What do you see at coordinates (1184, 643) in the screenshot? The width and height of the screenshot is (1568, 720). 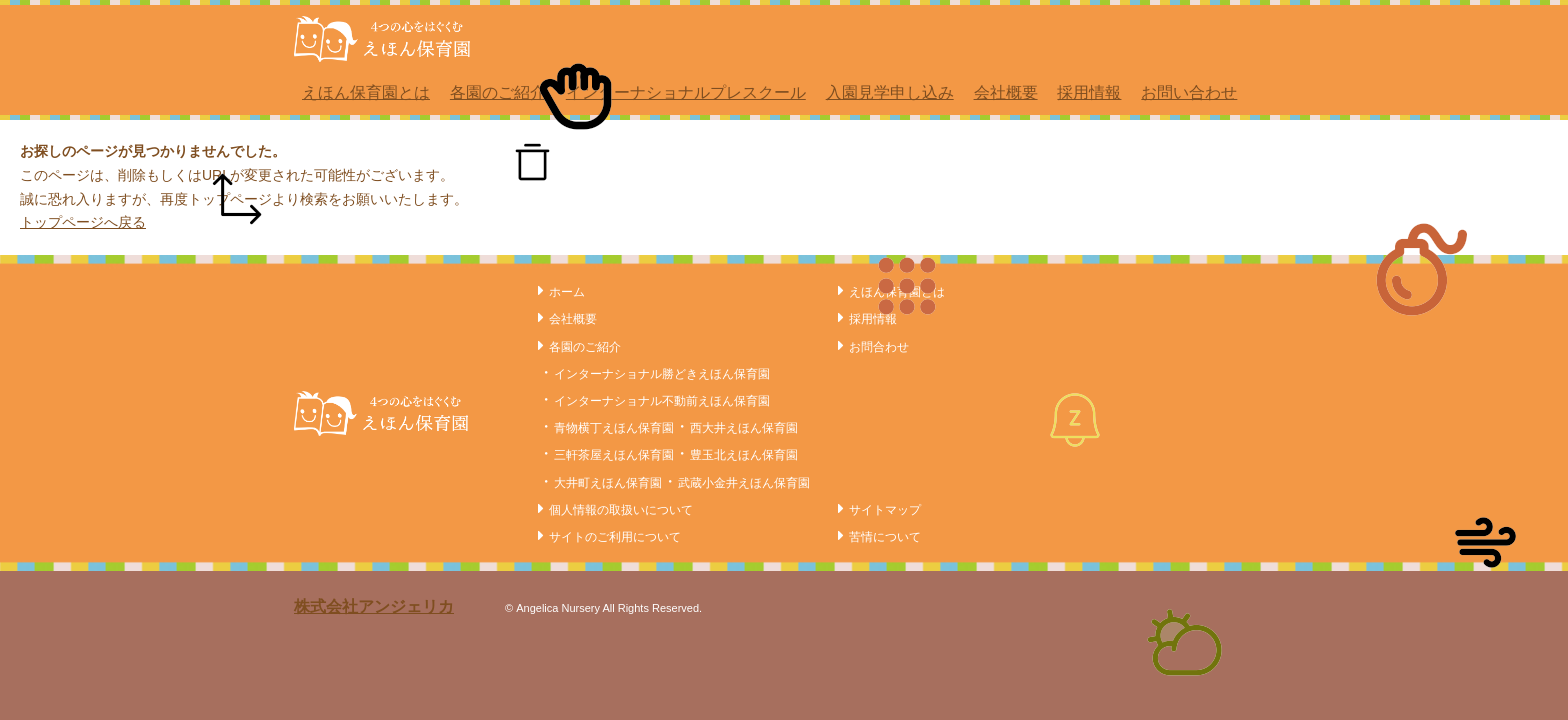 I see `view current weather conditions` at bounding box center [1184, 643].